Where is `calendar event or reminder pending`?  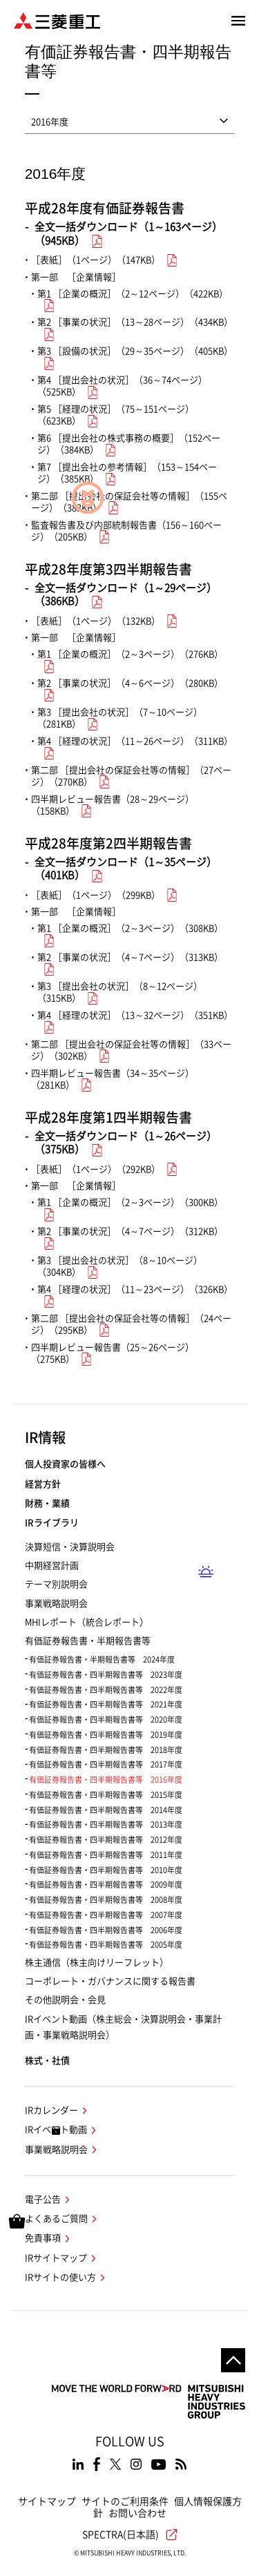
calendar event or reminder pending is located at coordinates (56, 2131).